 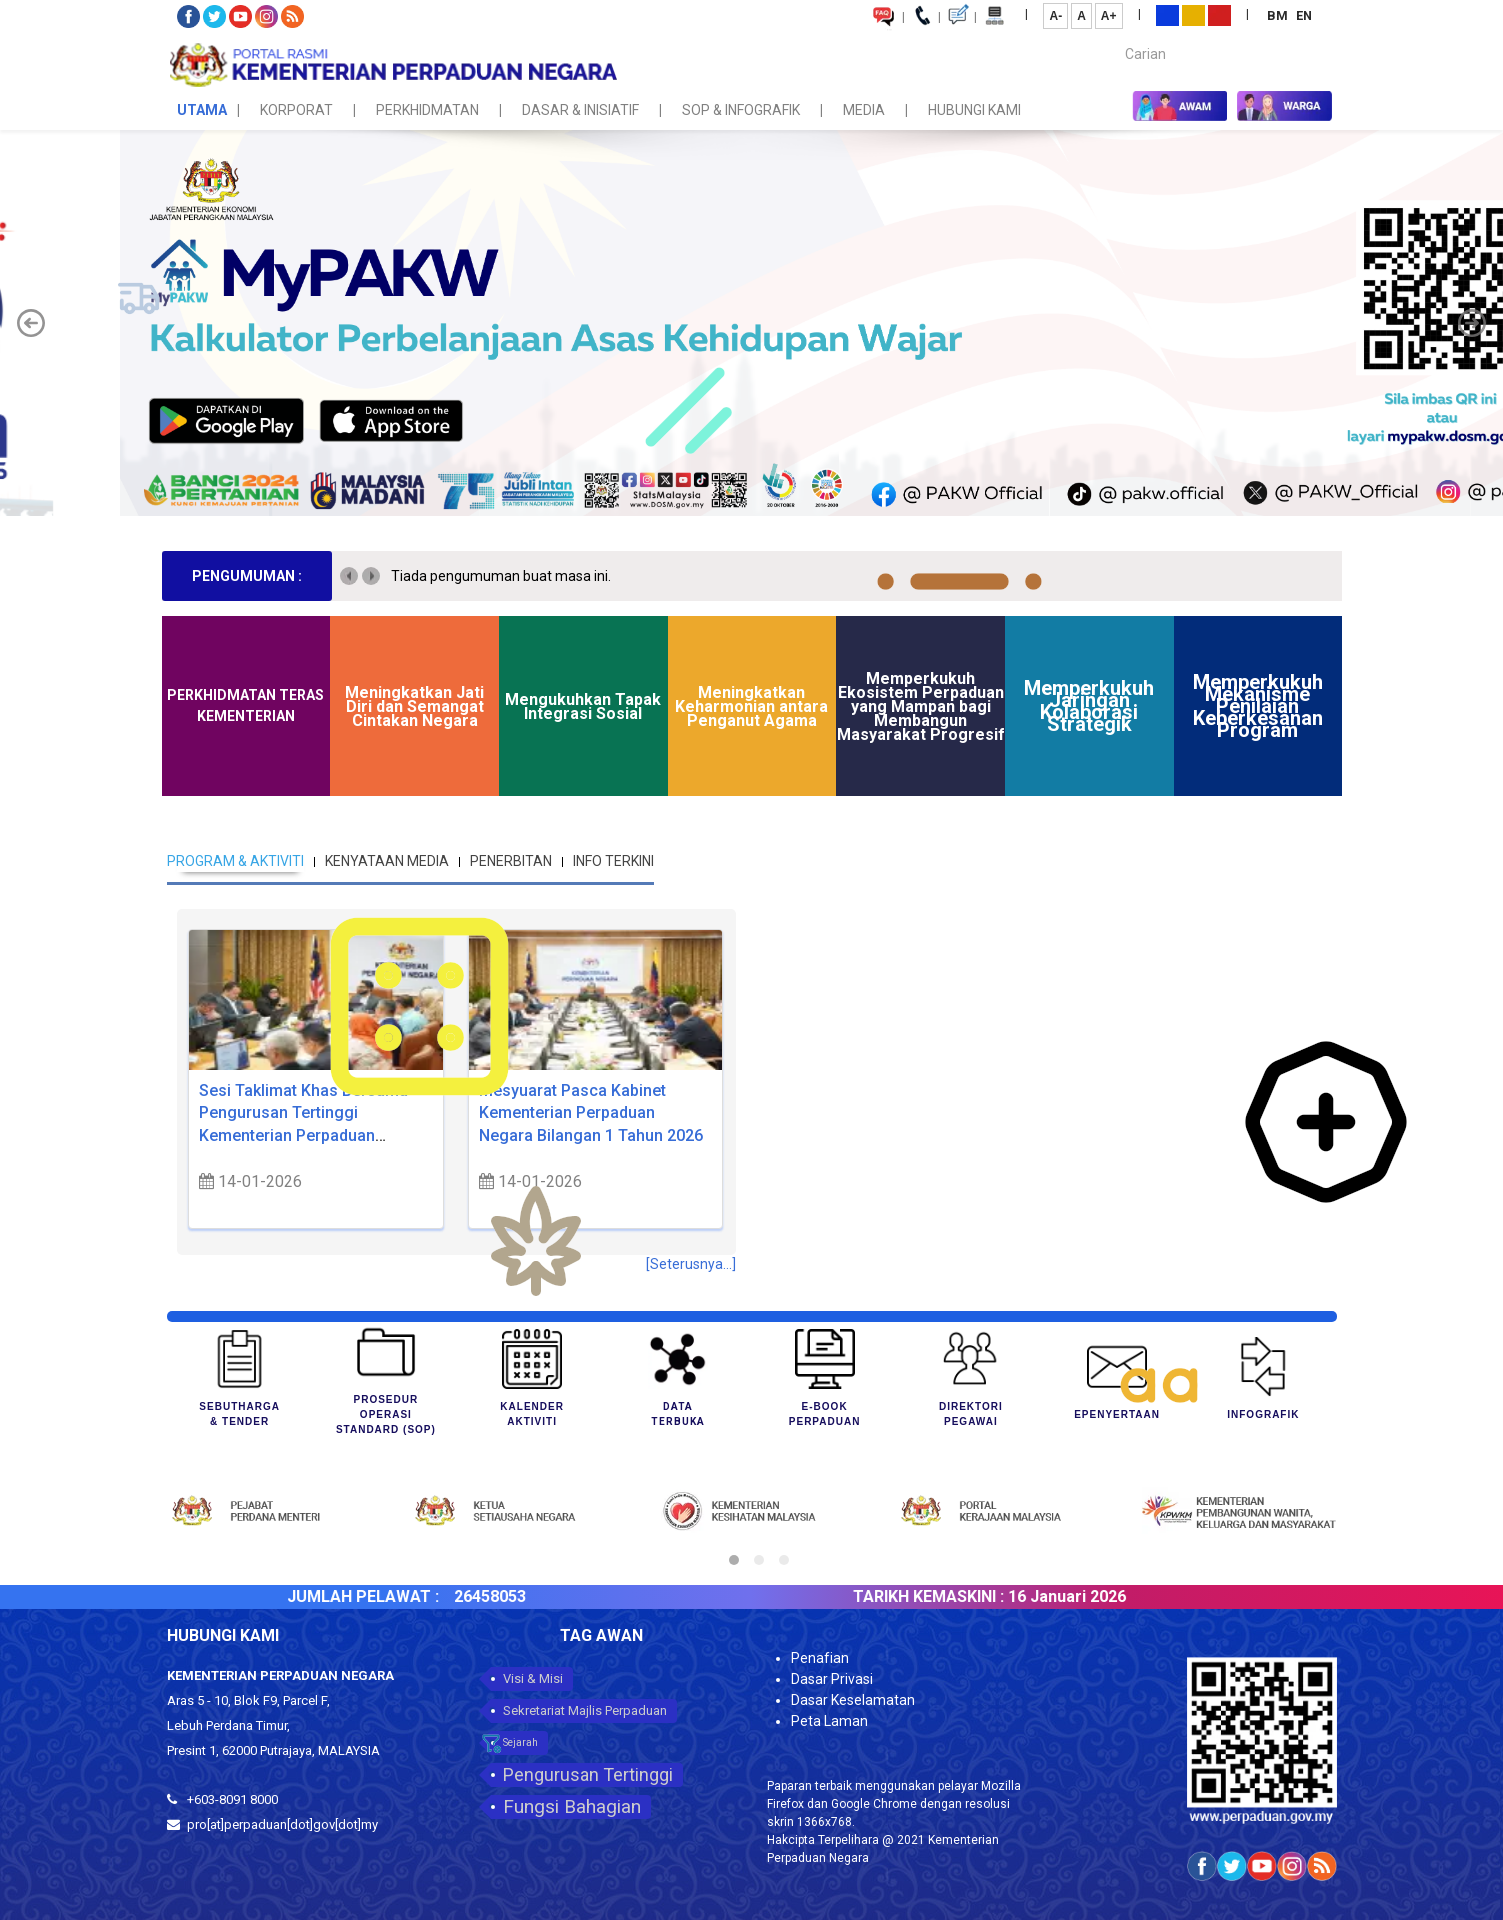 What do you see at coordinates (1159, 1372) in the screenshot?
I see `switch text to lowercase` at bounding box center [1159, 1372].